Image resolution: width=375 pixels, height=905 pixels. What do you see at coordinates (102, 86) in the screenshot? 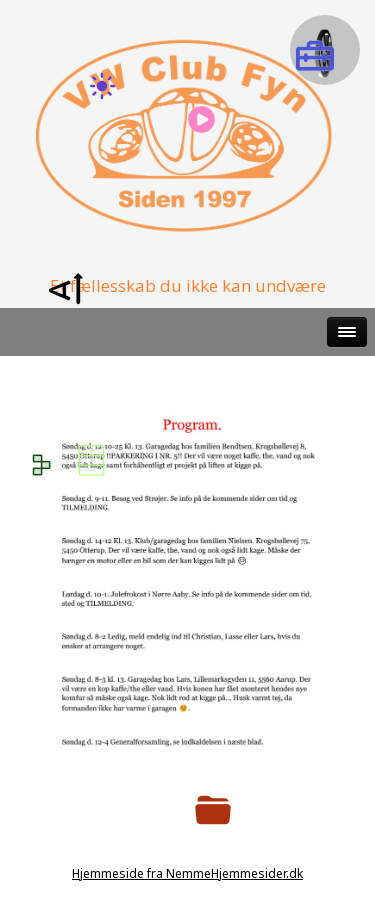
I see `increase screen brightness` at bounding box center [102, 86].